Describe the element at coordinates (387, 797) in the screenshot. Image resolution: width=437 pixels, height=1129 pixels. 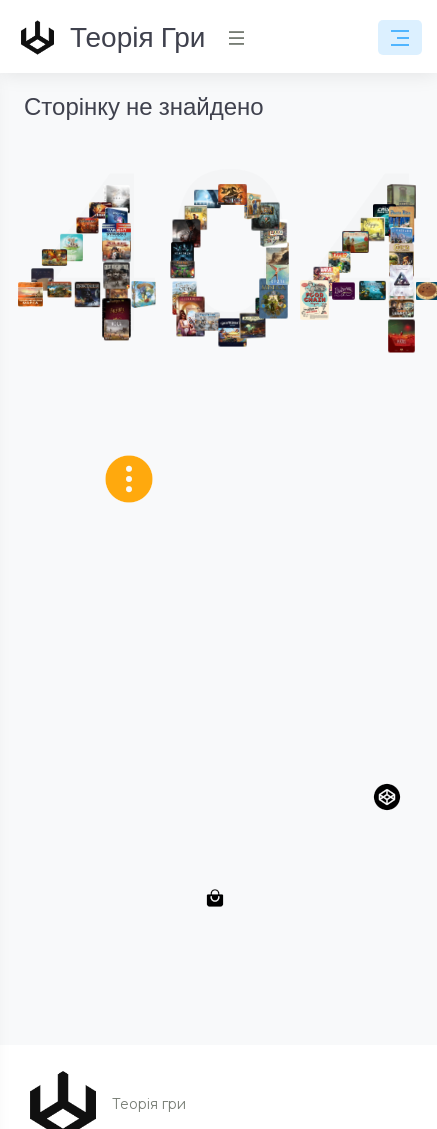
I see `open CodePen website or app` at that location.